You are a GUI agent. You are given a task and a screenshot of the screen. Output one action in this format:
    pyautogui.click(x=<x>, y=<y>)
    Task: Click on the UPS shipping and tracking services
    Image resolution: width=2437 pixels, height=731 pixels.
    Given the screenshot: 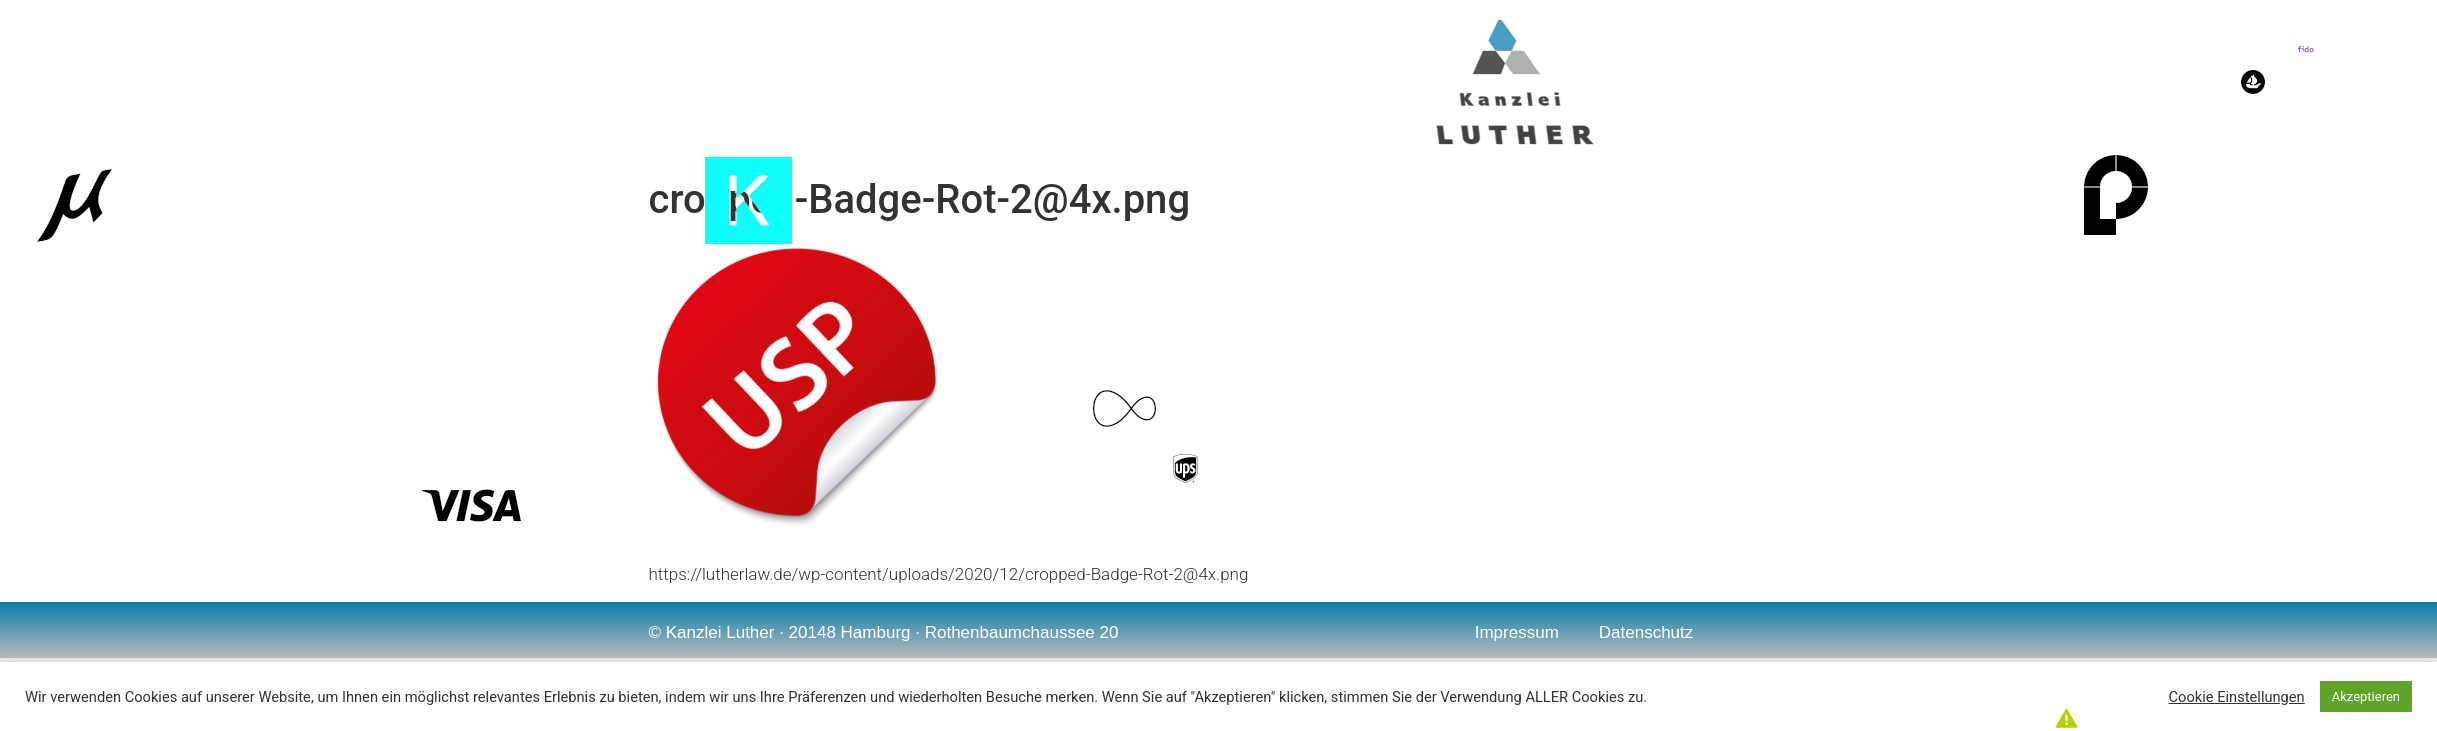 What is the action you would take?
    pyautogui.click(x=1185, y=468)
    